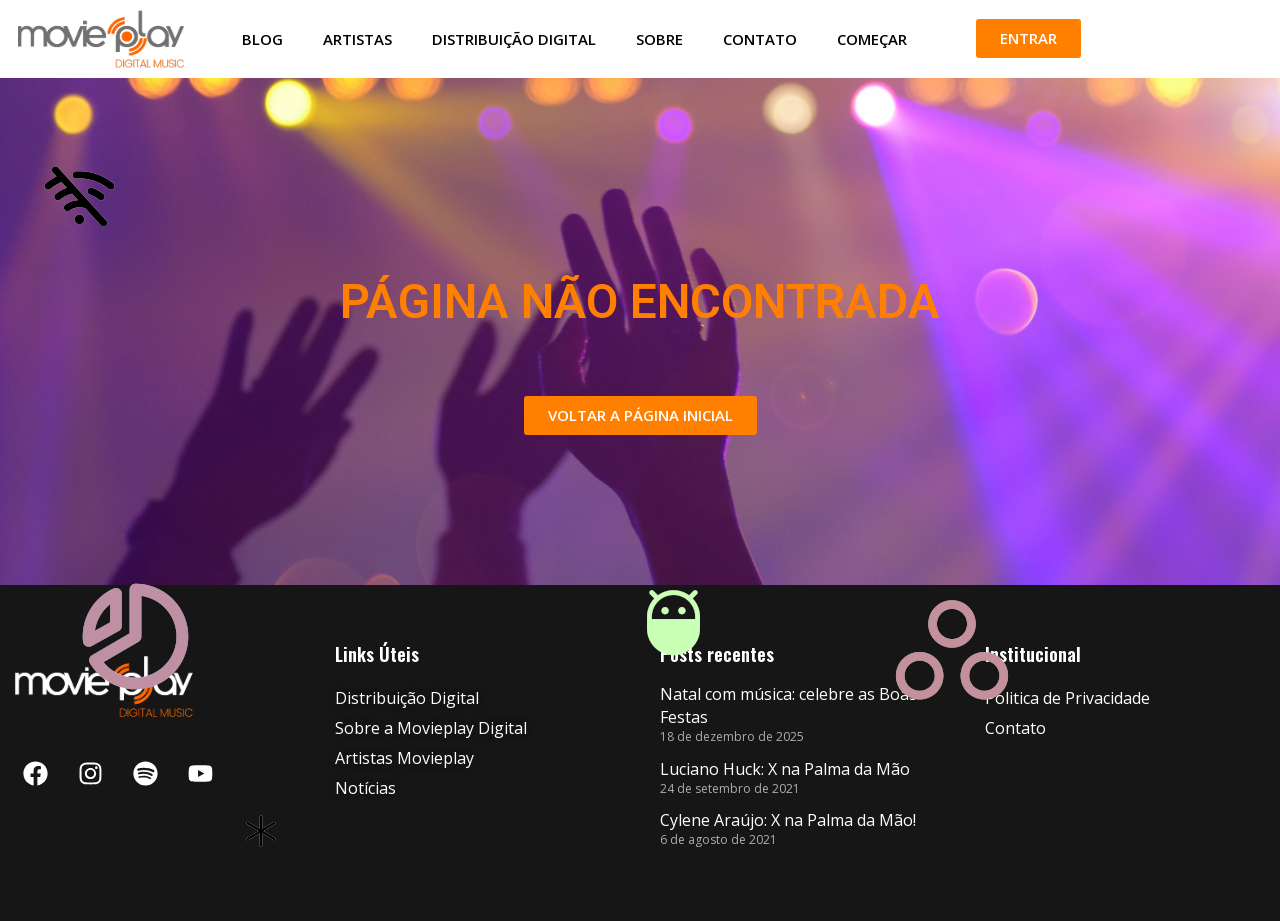  What do you see at coordinates (79, 196) in the screenshot?
I see `indicates no wifi connection available` at bounding box center [79, 196].